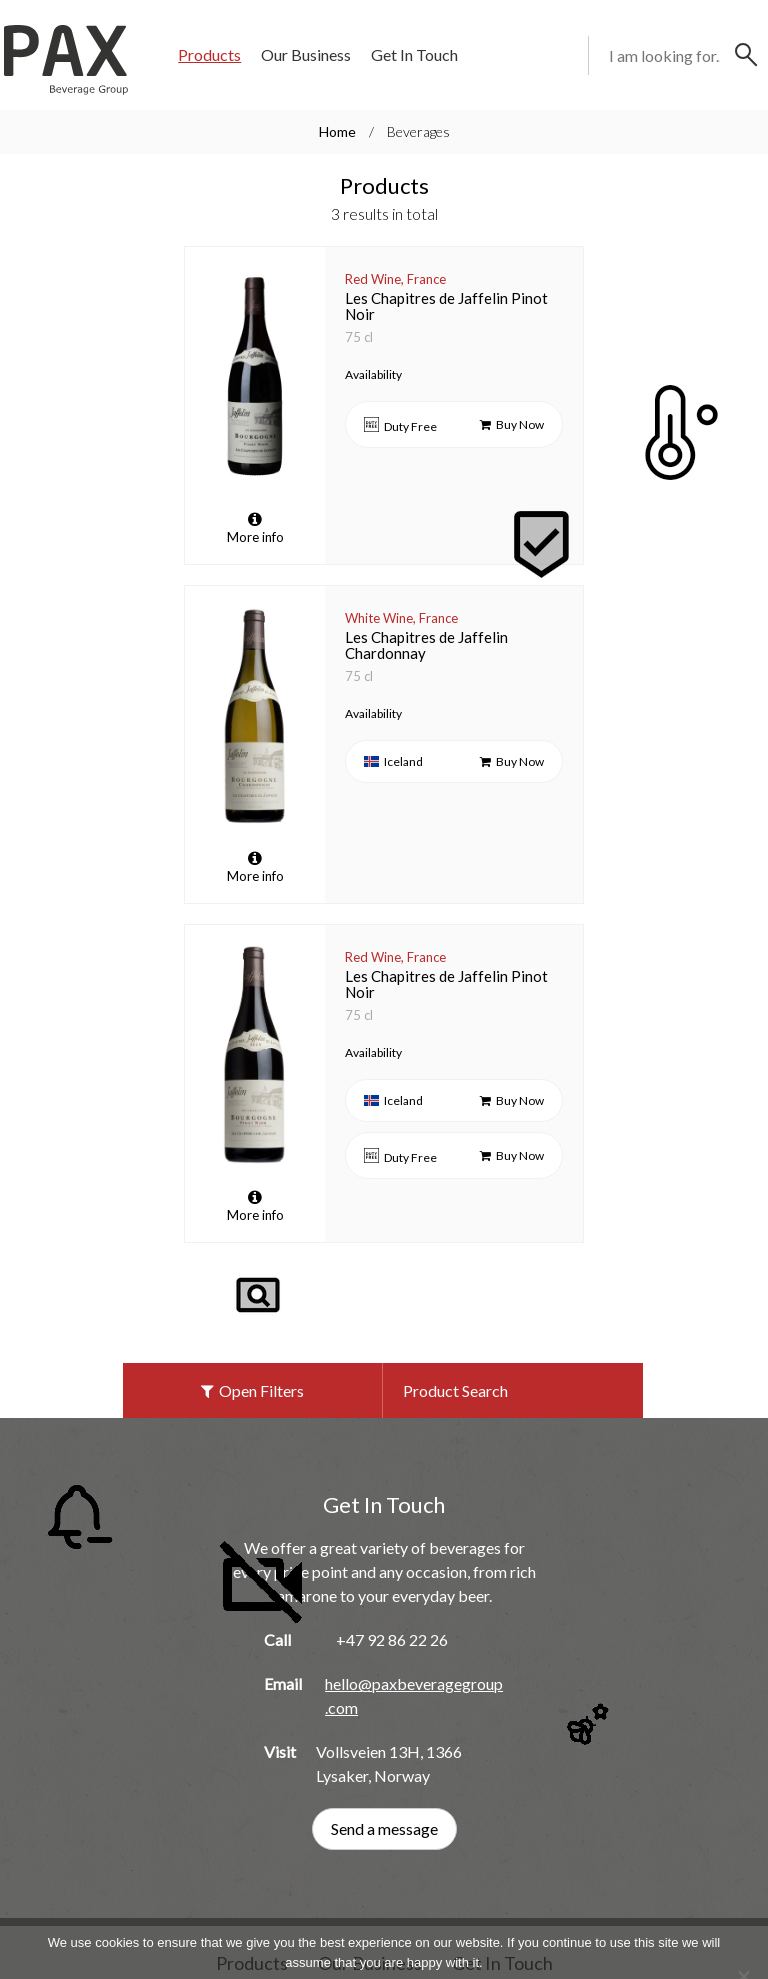 The width and height of the screenshot is (768, 1979). I want to click on turn off camera during video call, so click(262, 1584).